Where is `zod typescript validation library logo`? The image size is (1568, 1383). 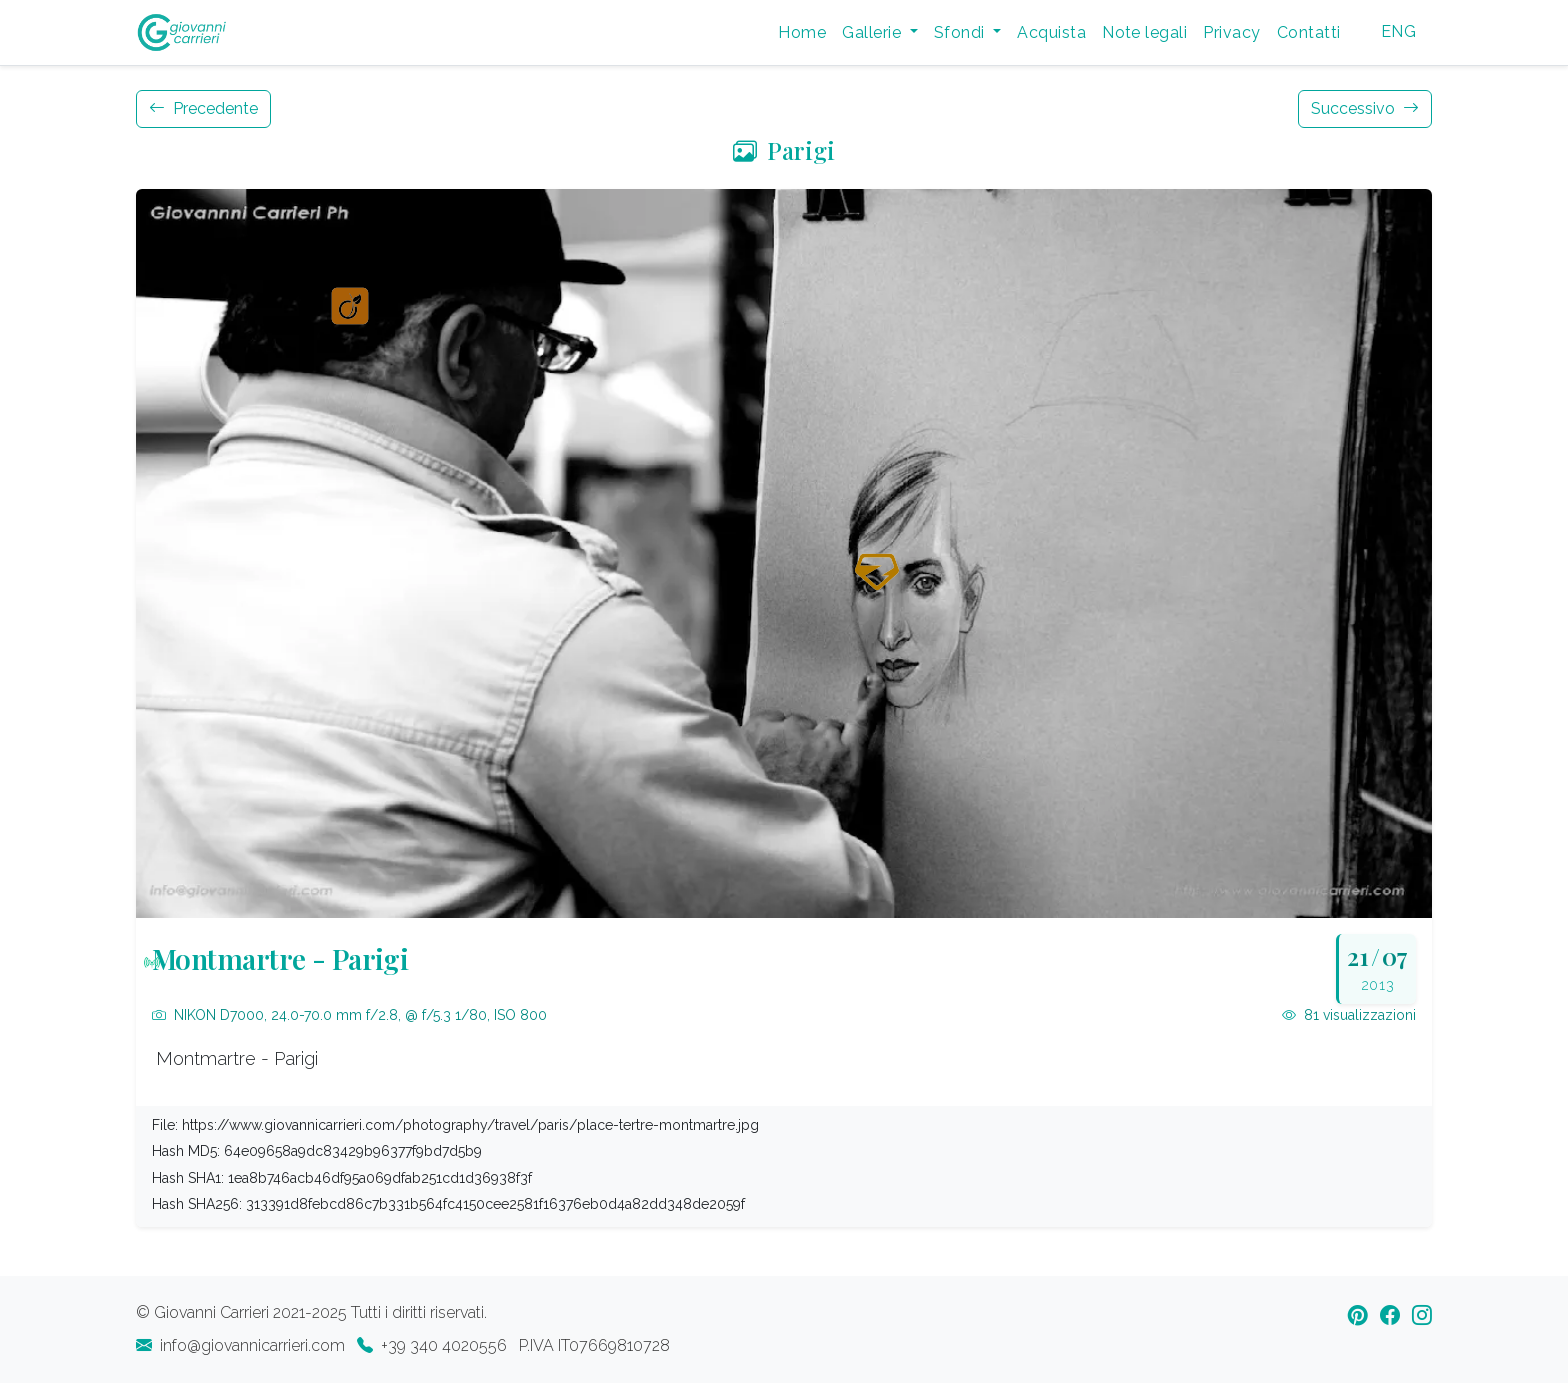 zod typescript validation library logo is located at coordinates (877, 572).